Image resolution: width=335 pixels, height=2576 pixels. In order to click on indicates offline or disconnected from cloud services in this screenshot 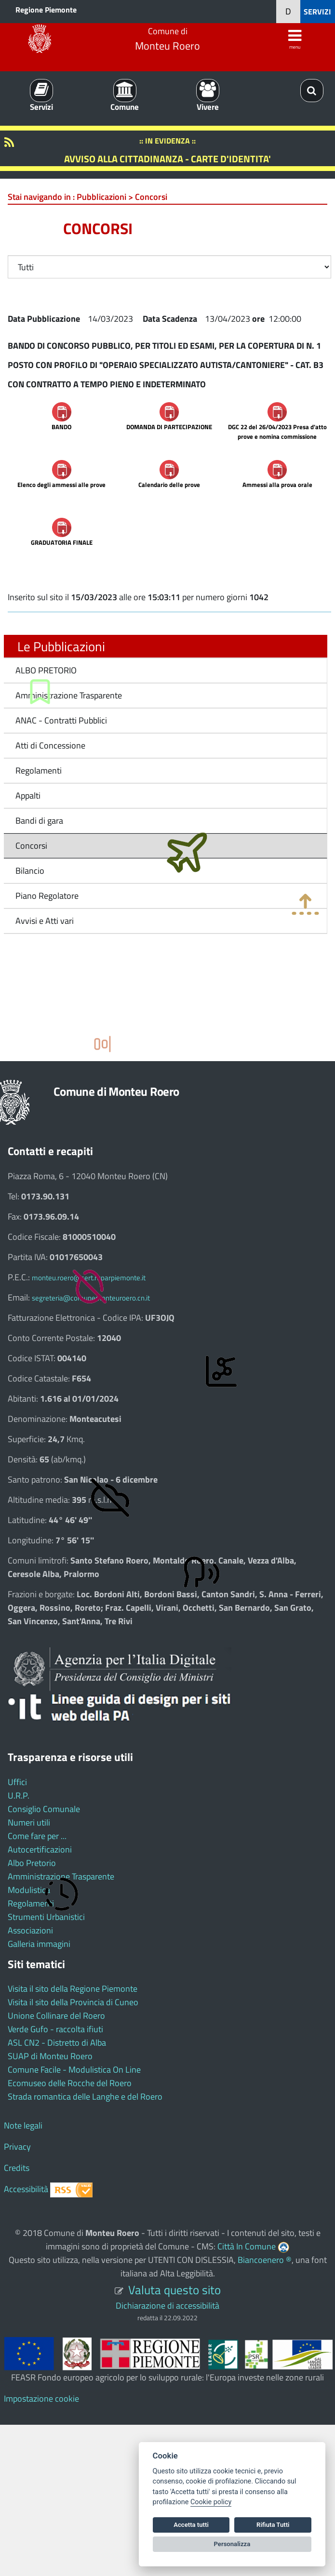, I will do `click(110, 1498)`.